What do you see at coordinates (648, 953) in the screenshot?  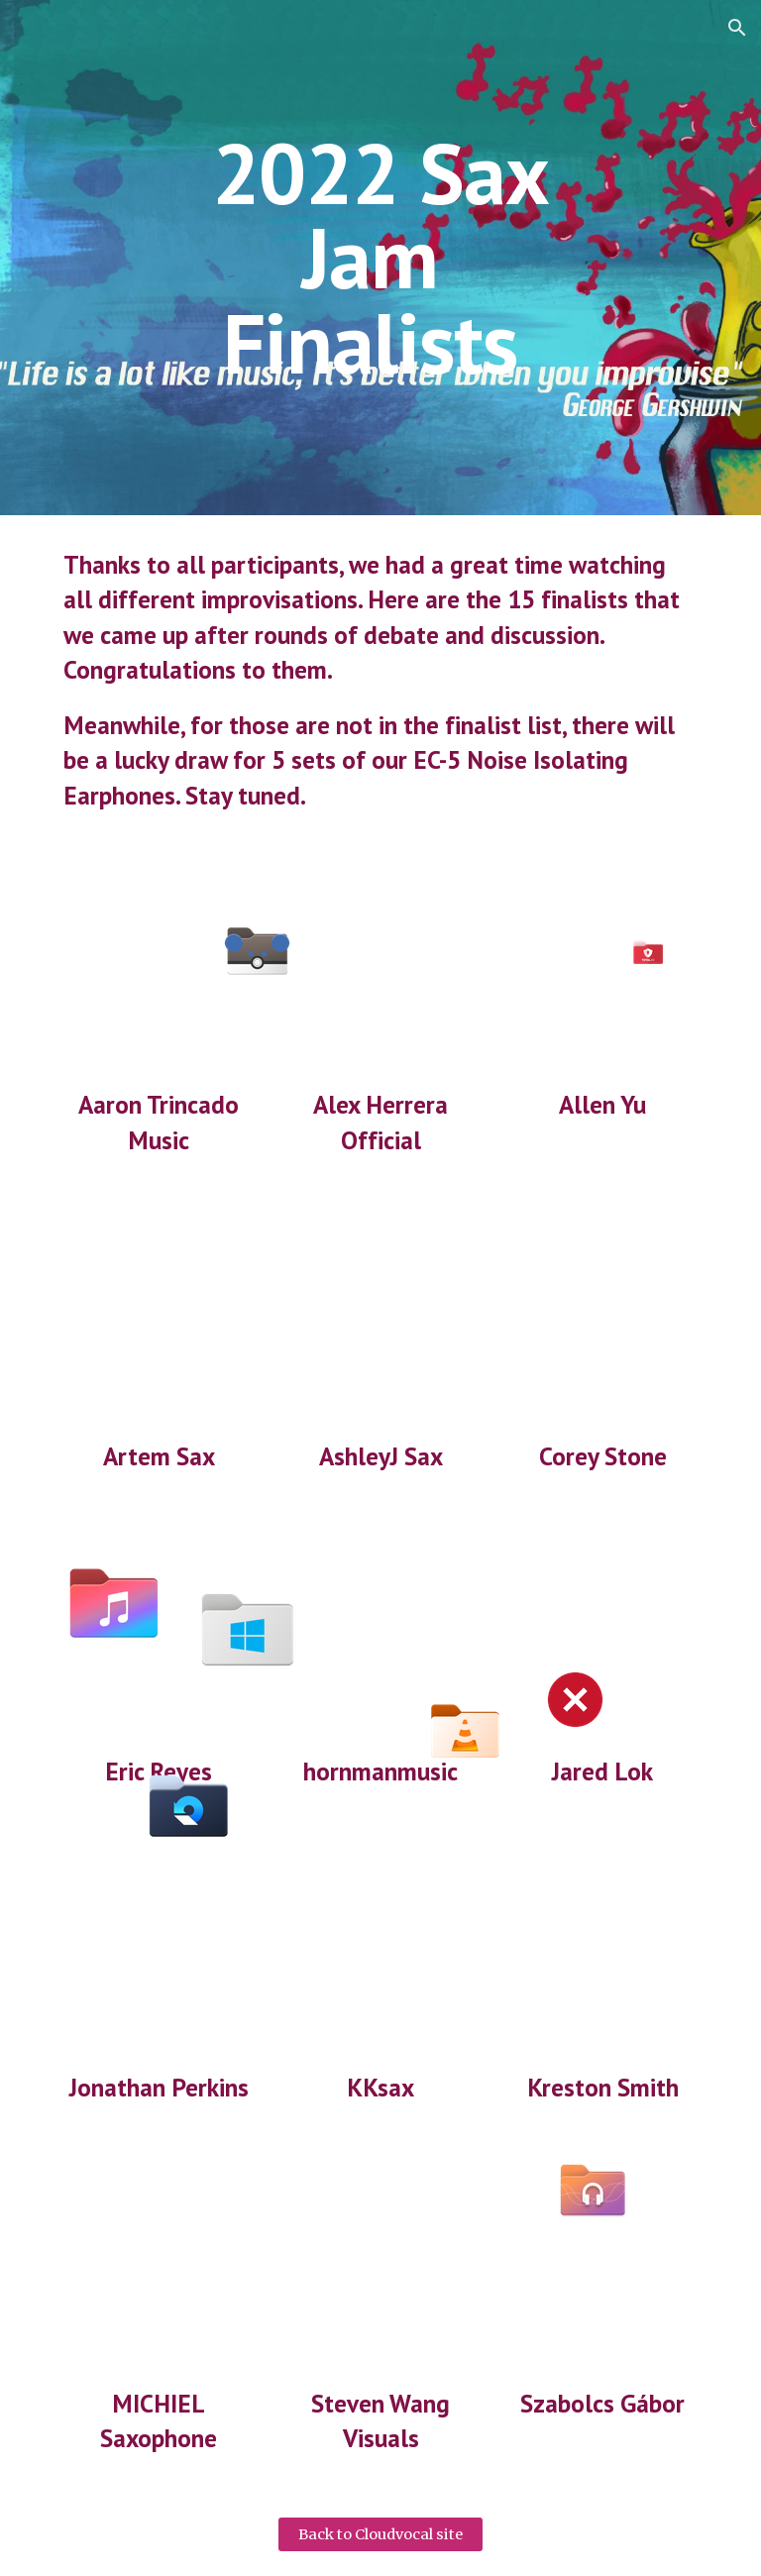 I see `open TotalAV antivirus program folder` at bounding box center [648, 953].